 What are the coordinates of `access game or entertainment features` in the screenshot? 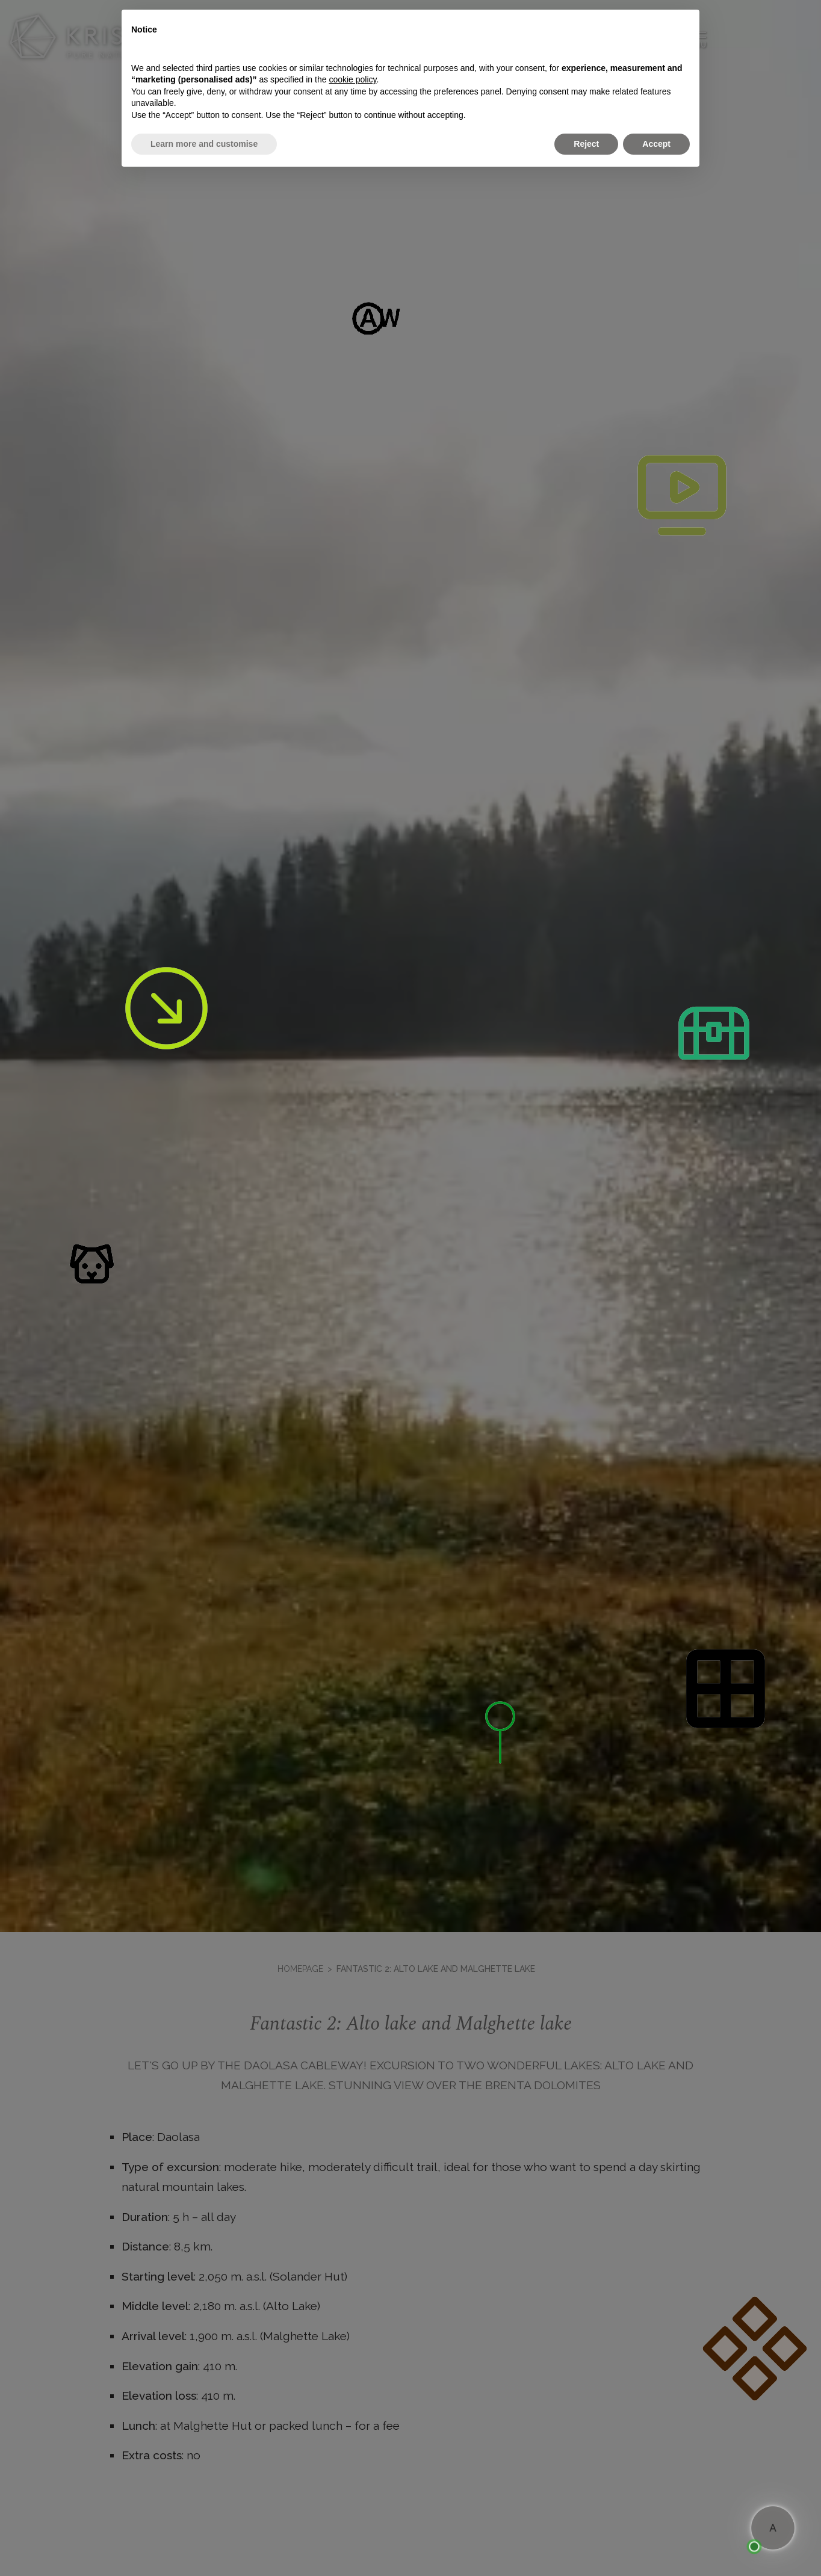 It's located at (755, 2349).